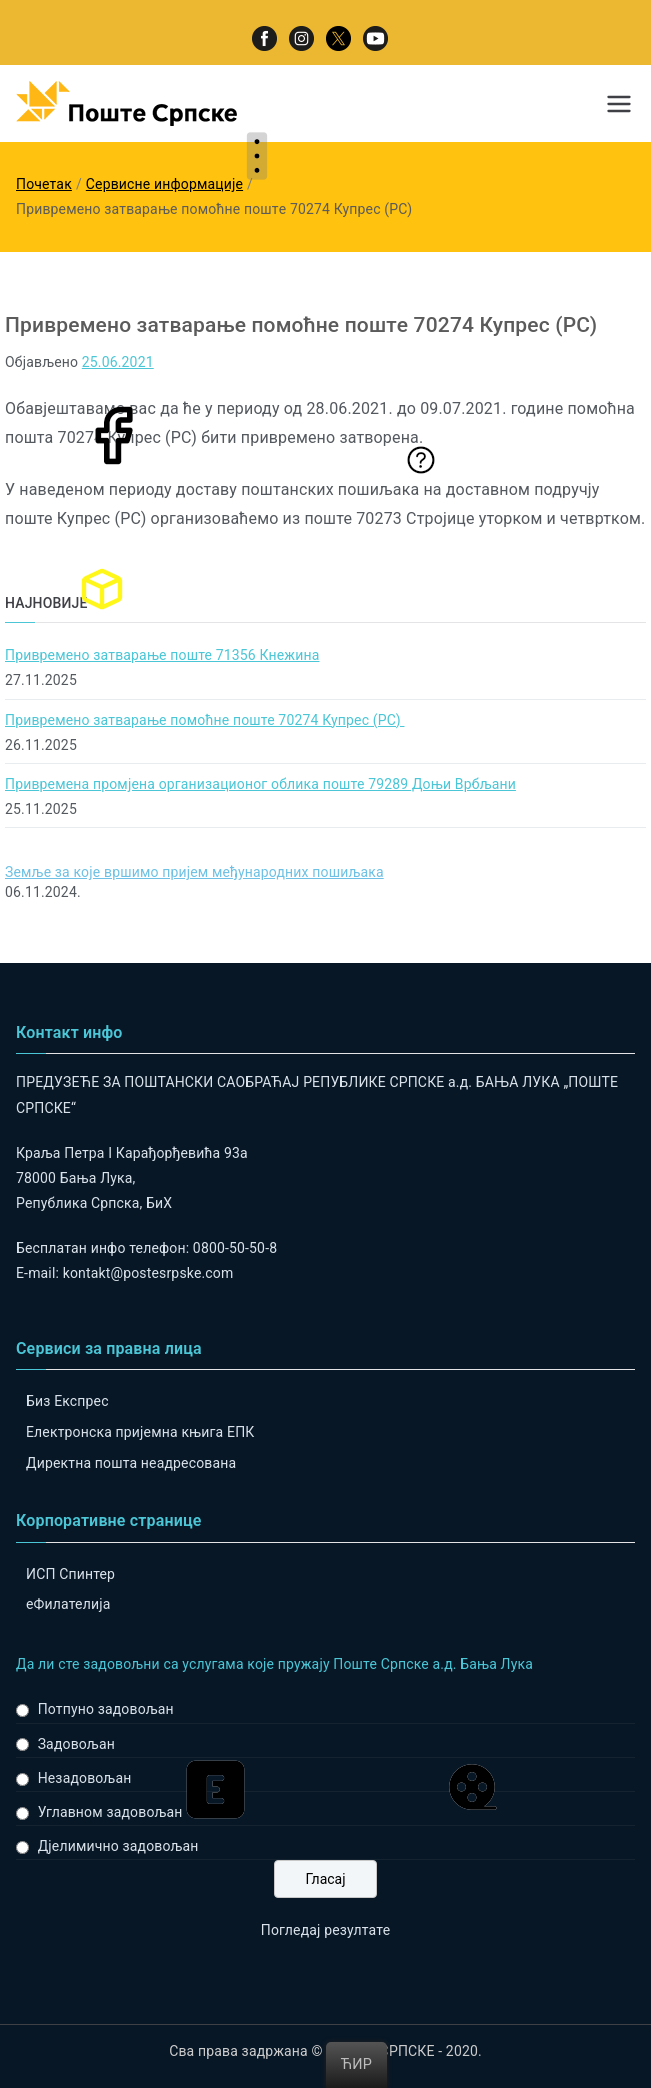 The height and width of the screenshot is (2088, 651). Describe the element at coordinates (115, 435) in the screenshot. I see `open Facebook app` at that location.